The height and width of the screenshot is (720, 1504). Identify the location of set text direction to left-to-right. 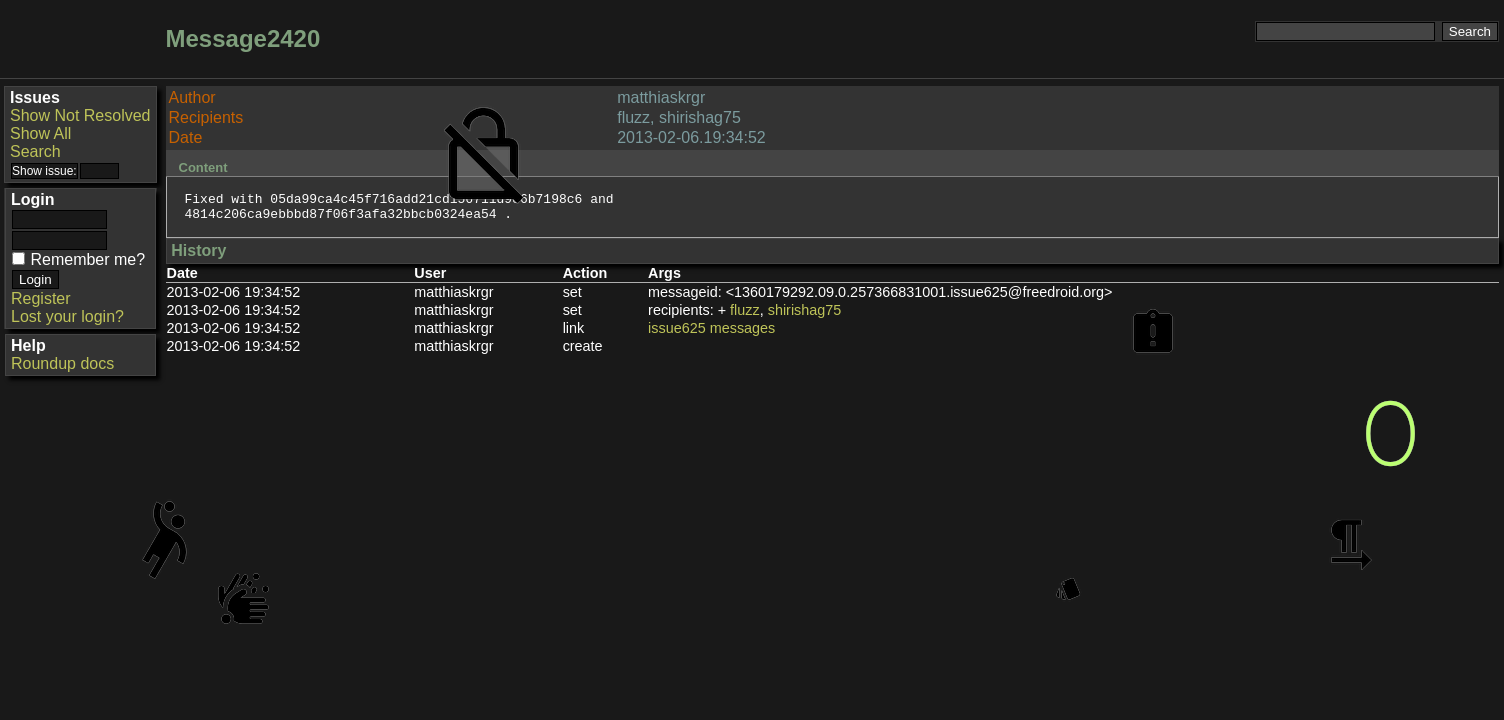
(1349, 545).